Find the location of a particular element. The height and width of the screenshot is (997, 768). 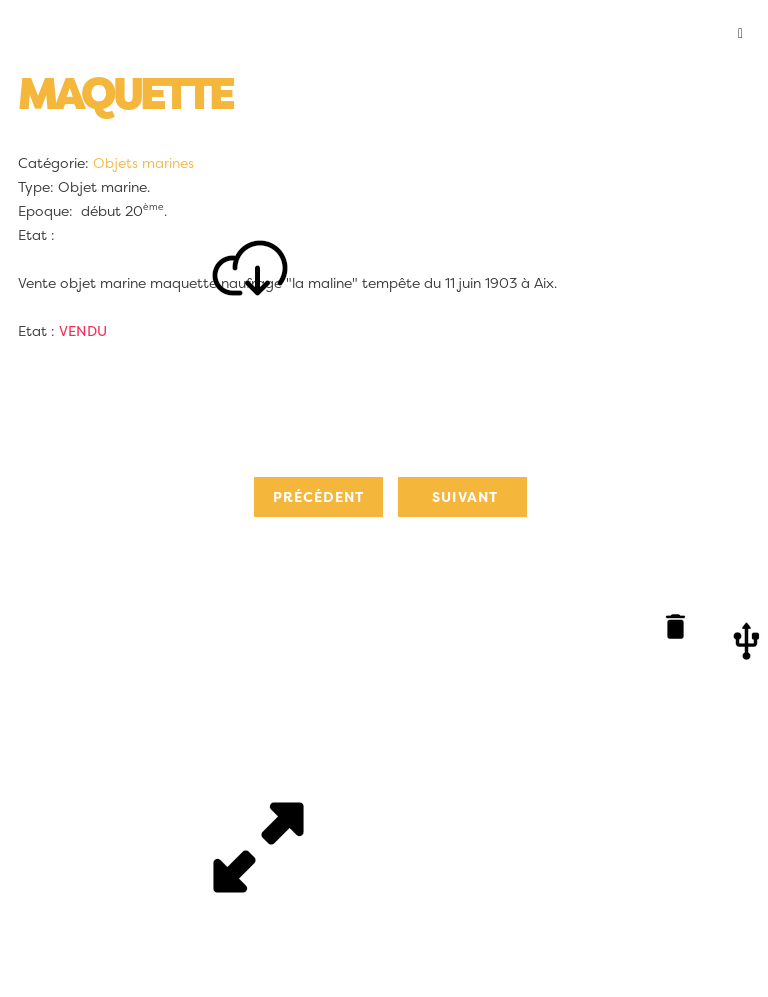

expand to fullscreen mode is located at coordinates (258, 847).